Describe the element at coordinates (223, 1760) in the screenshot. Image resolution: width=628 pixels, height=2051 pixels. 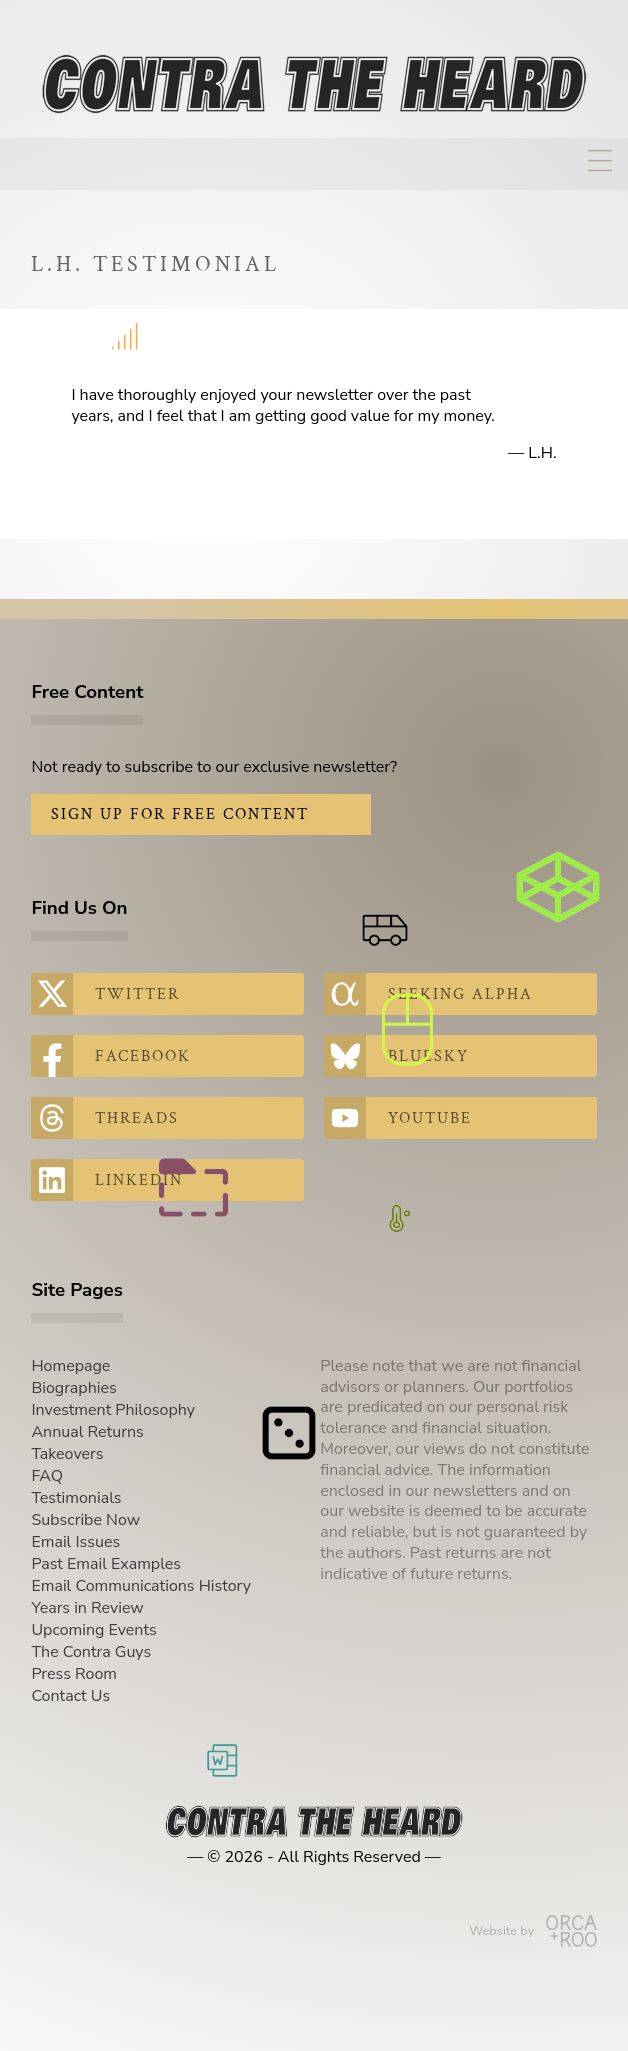
I see `open Microsoft Word` at that location.